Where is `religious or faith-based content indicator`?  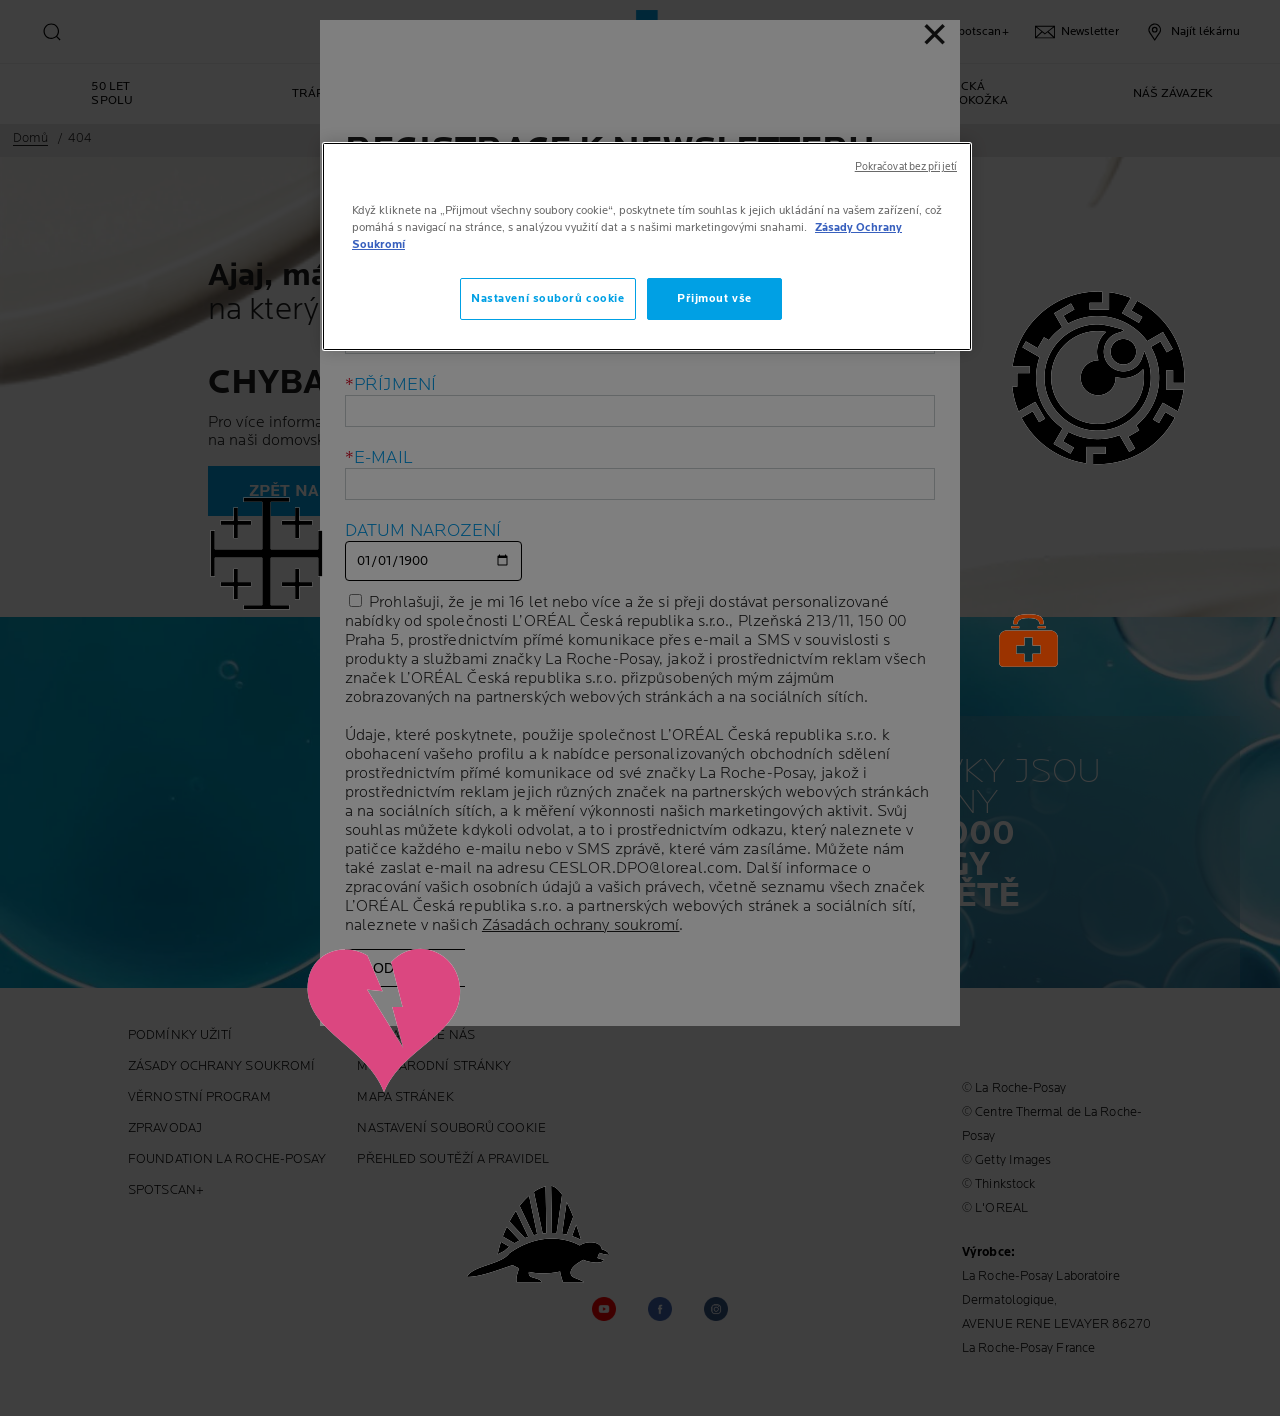
religious or faith-based content indicator is located at coordinates (266, 553).